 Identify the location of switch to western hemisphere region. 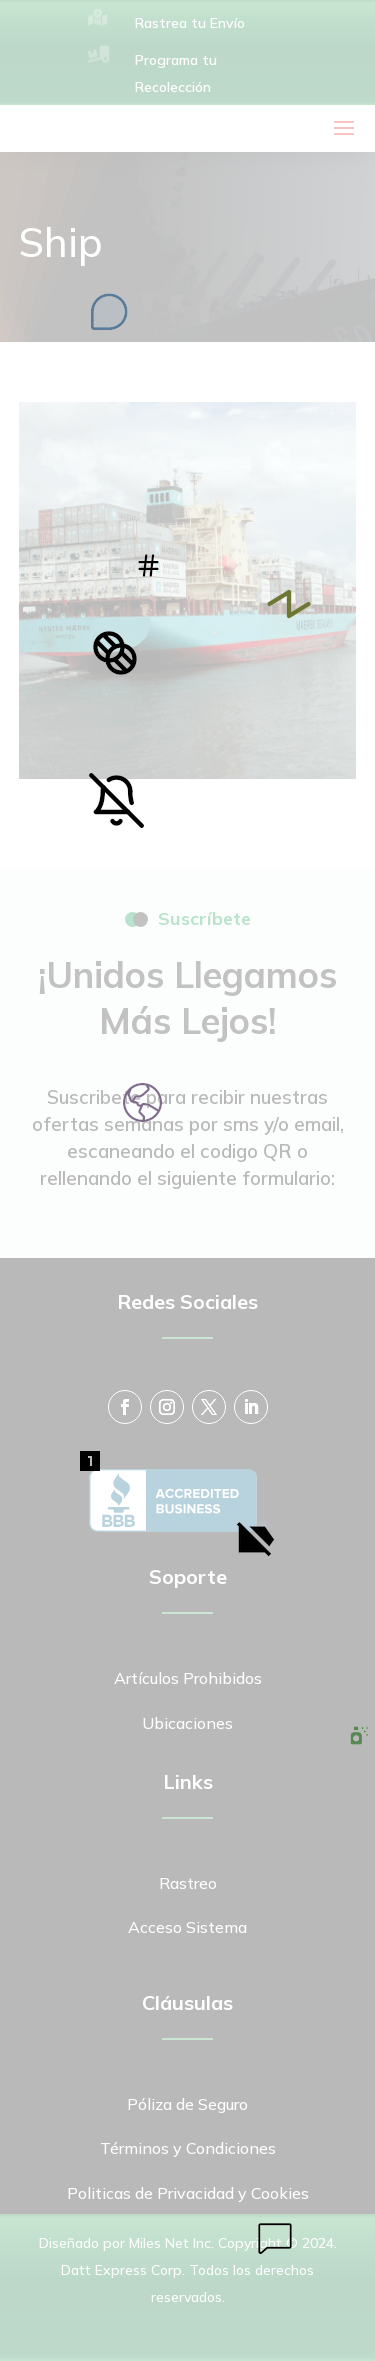
(142, 1102).